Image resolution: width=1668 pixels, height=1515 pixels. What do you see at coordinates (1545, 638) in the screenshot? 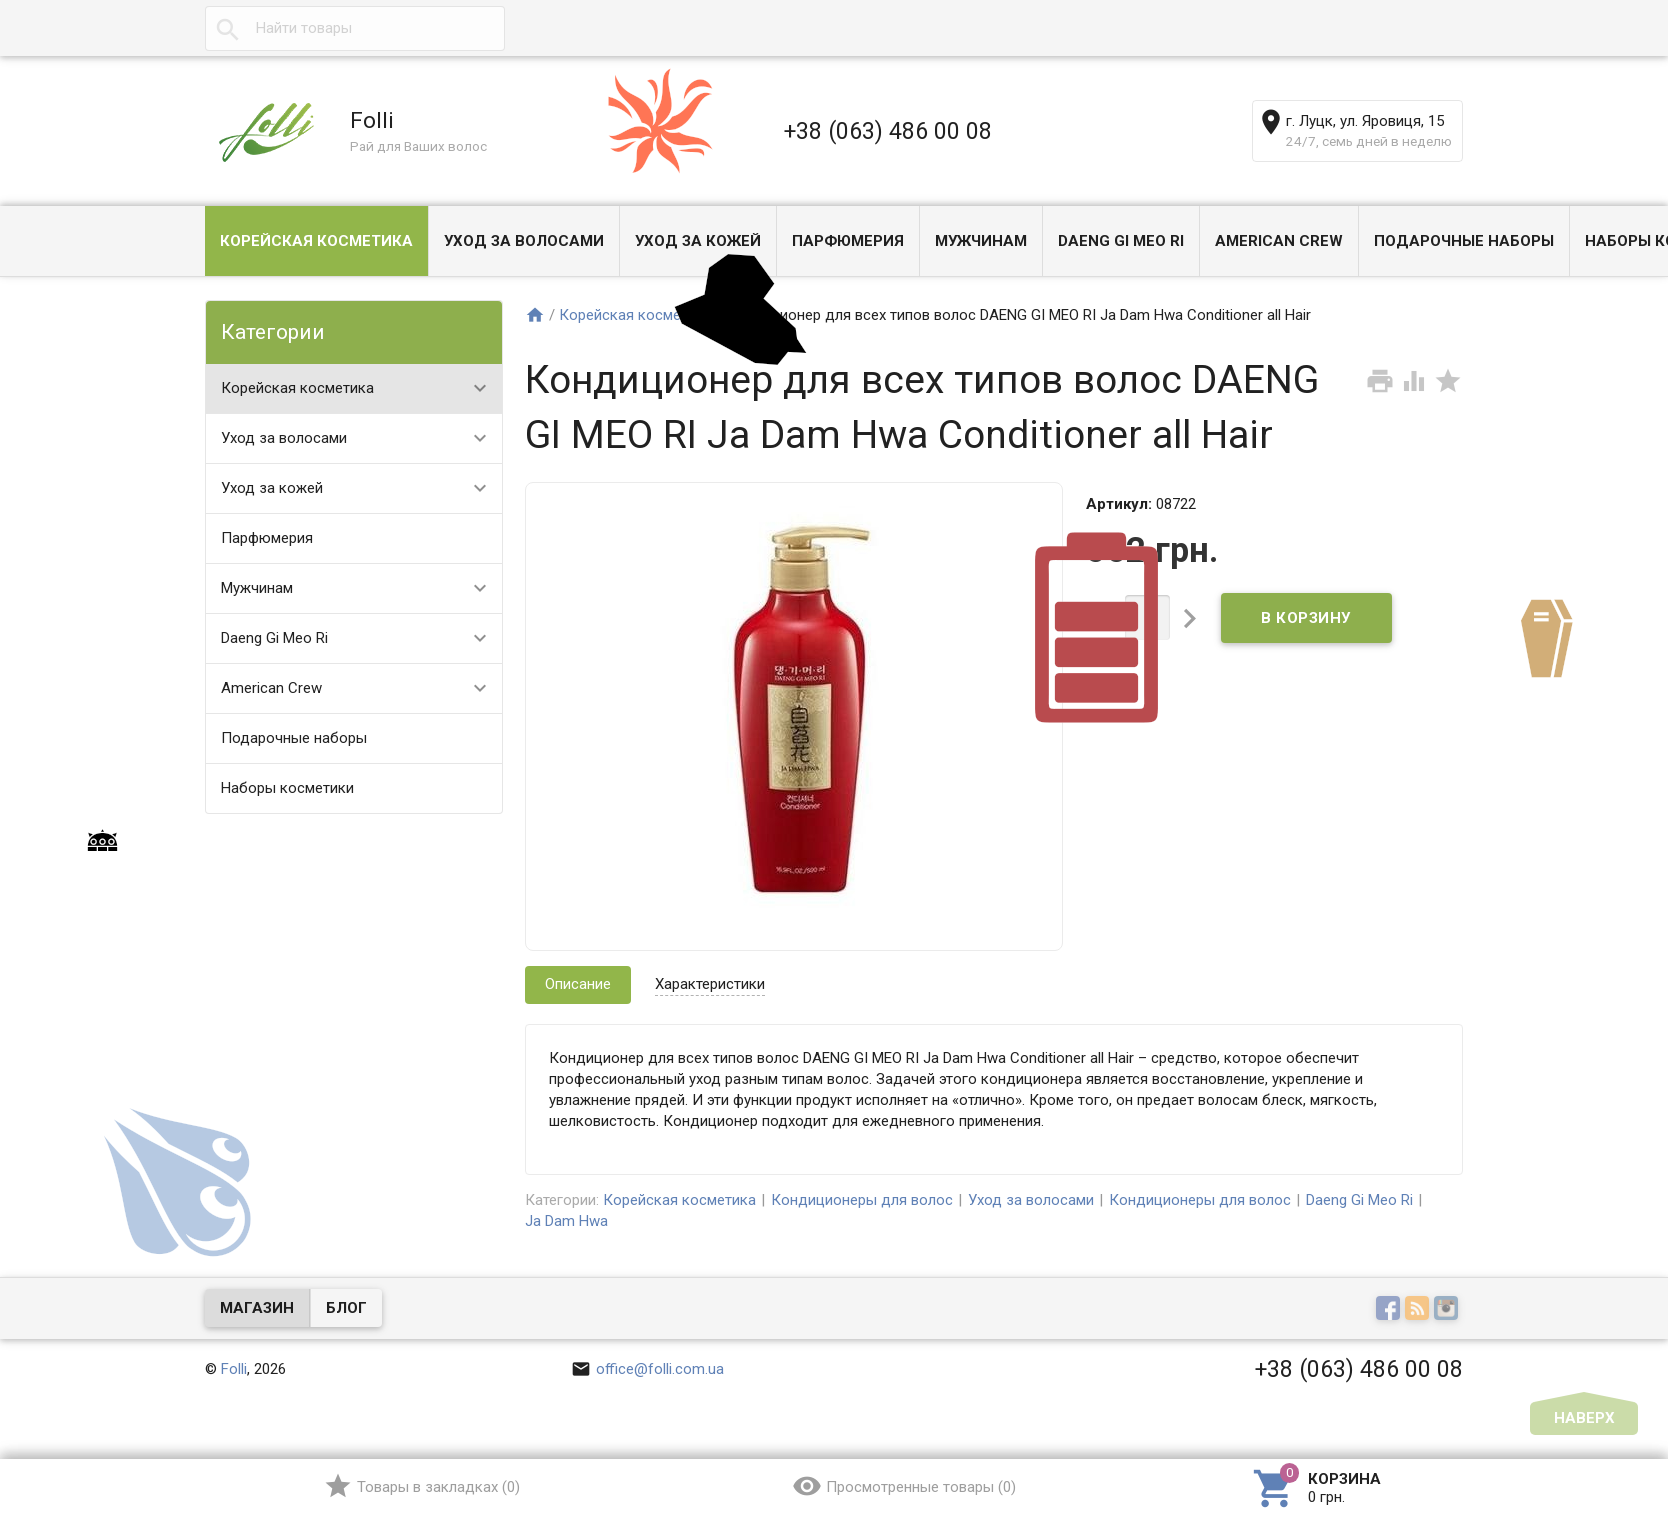
I see `indicates death or game over state` at bounding box center [1545, 638].